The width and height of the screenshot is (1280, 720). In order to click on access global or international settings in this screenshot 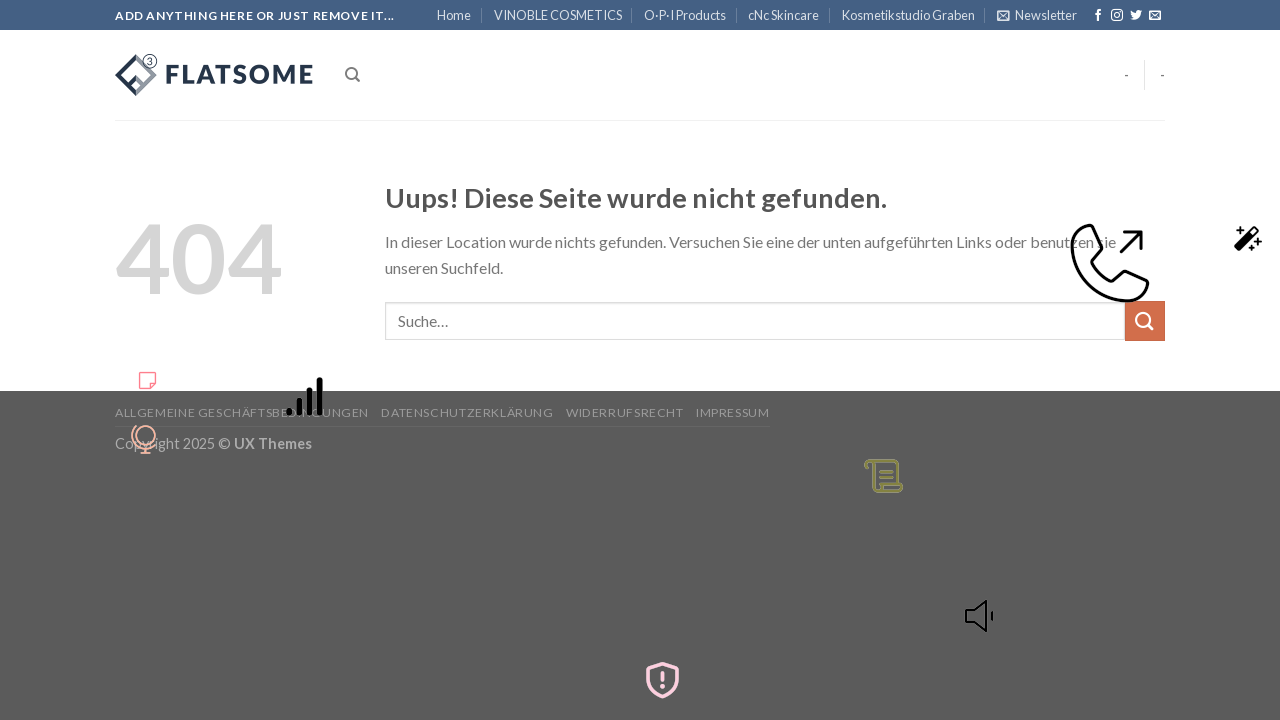, I will do `click(144, 438)`.